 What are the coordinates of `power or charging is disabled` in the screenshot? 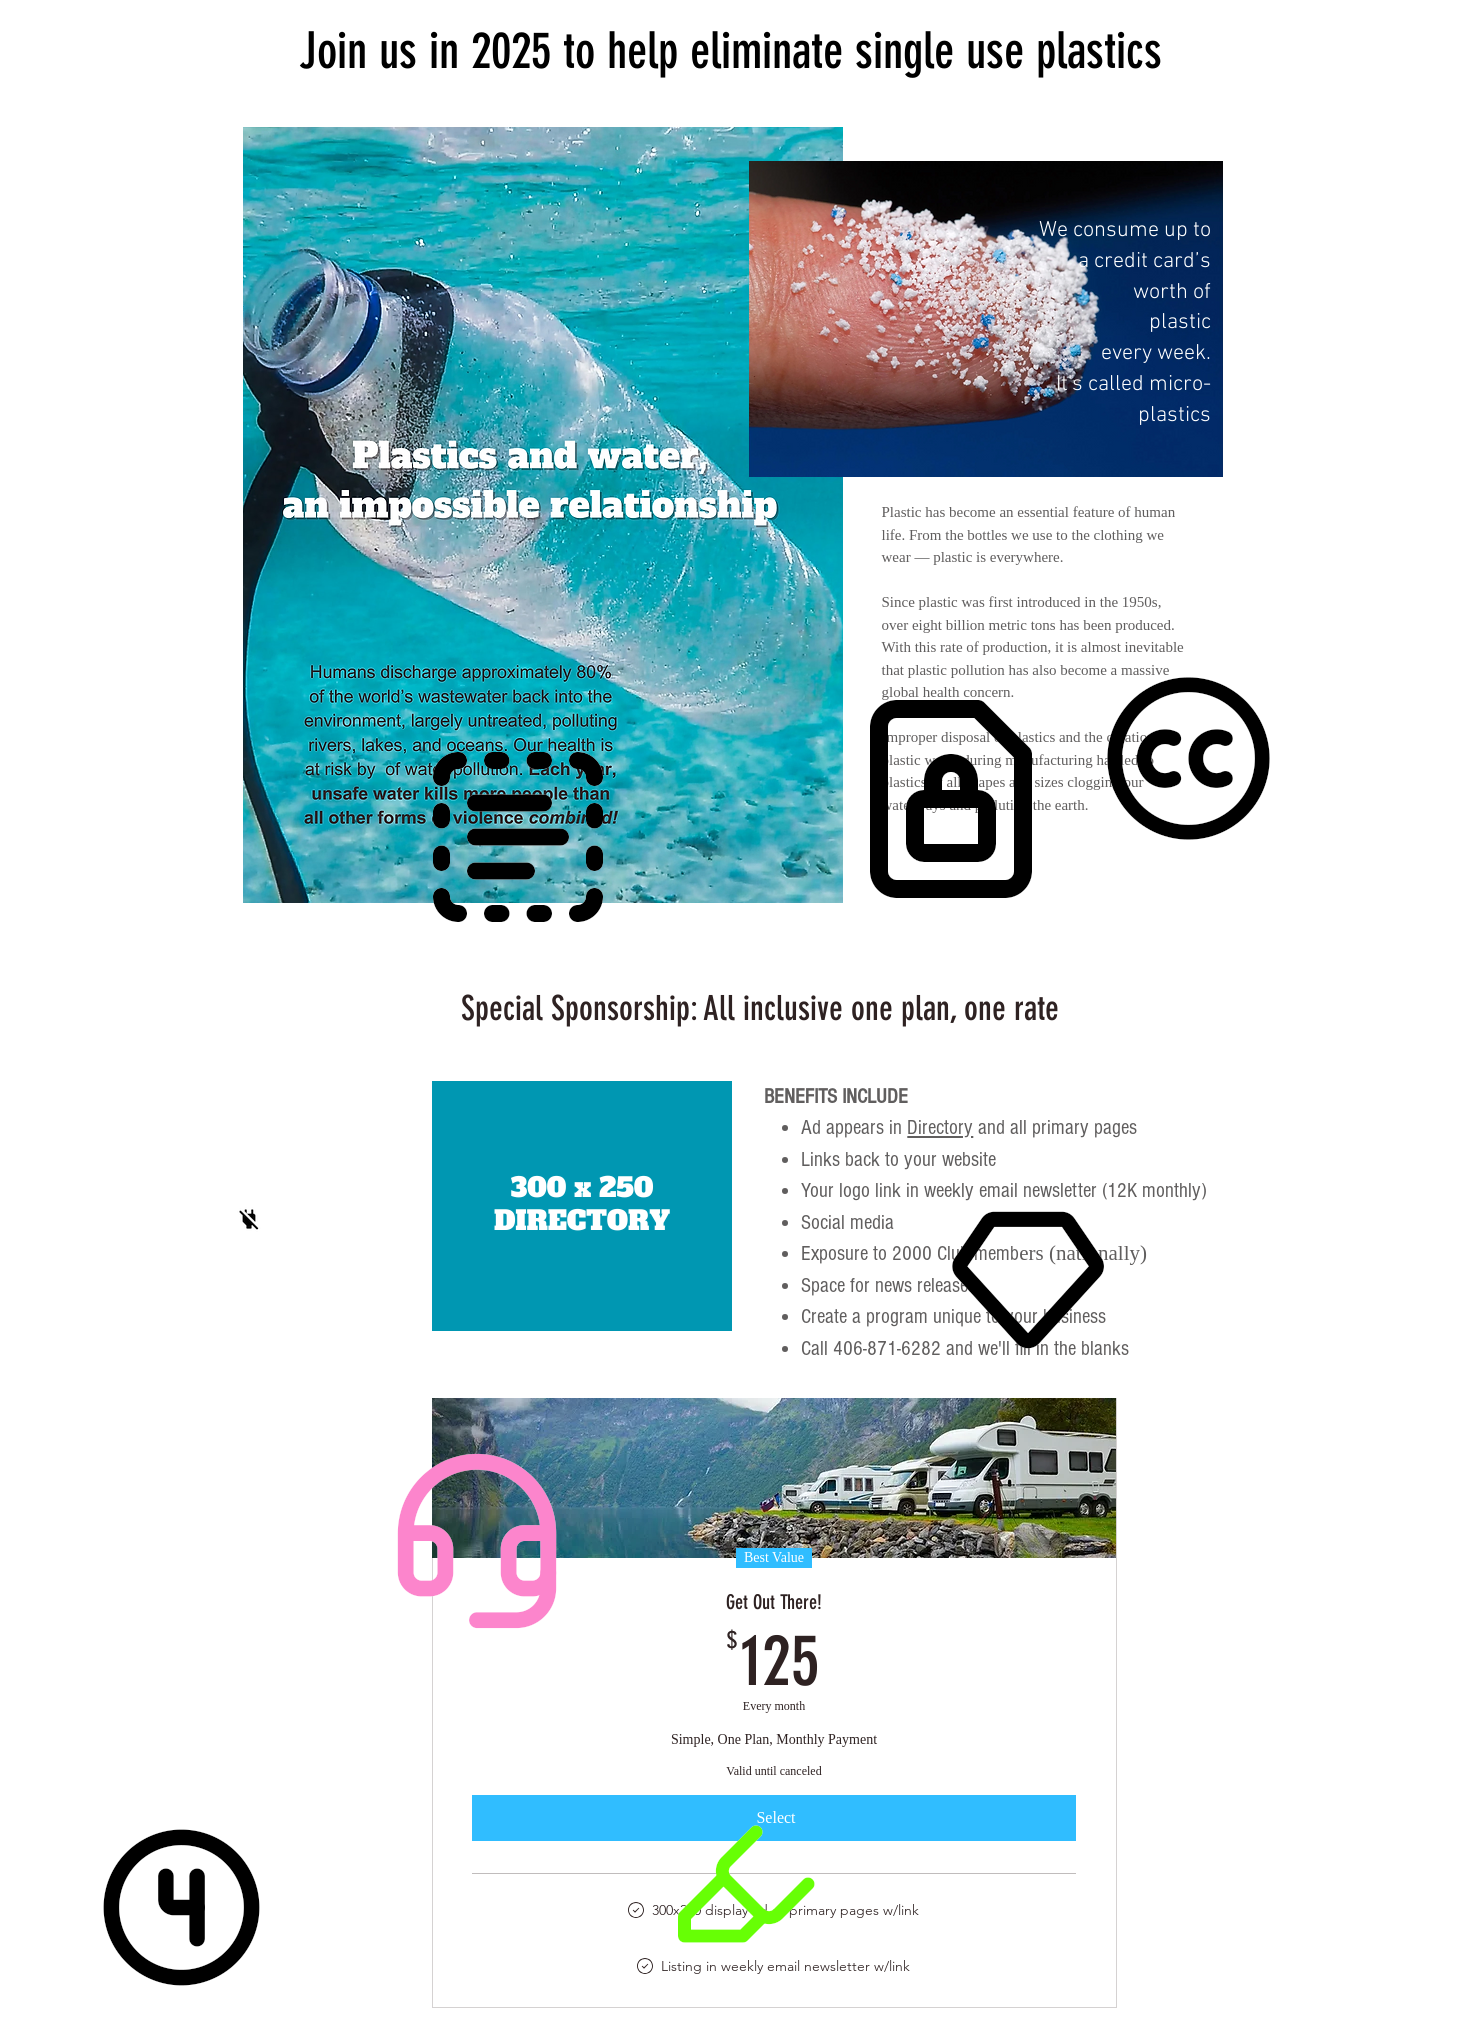 It's located at (249, 1219).